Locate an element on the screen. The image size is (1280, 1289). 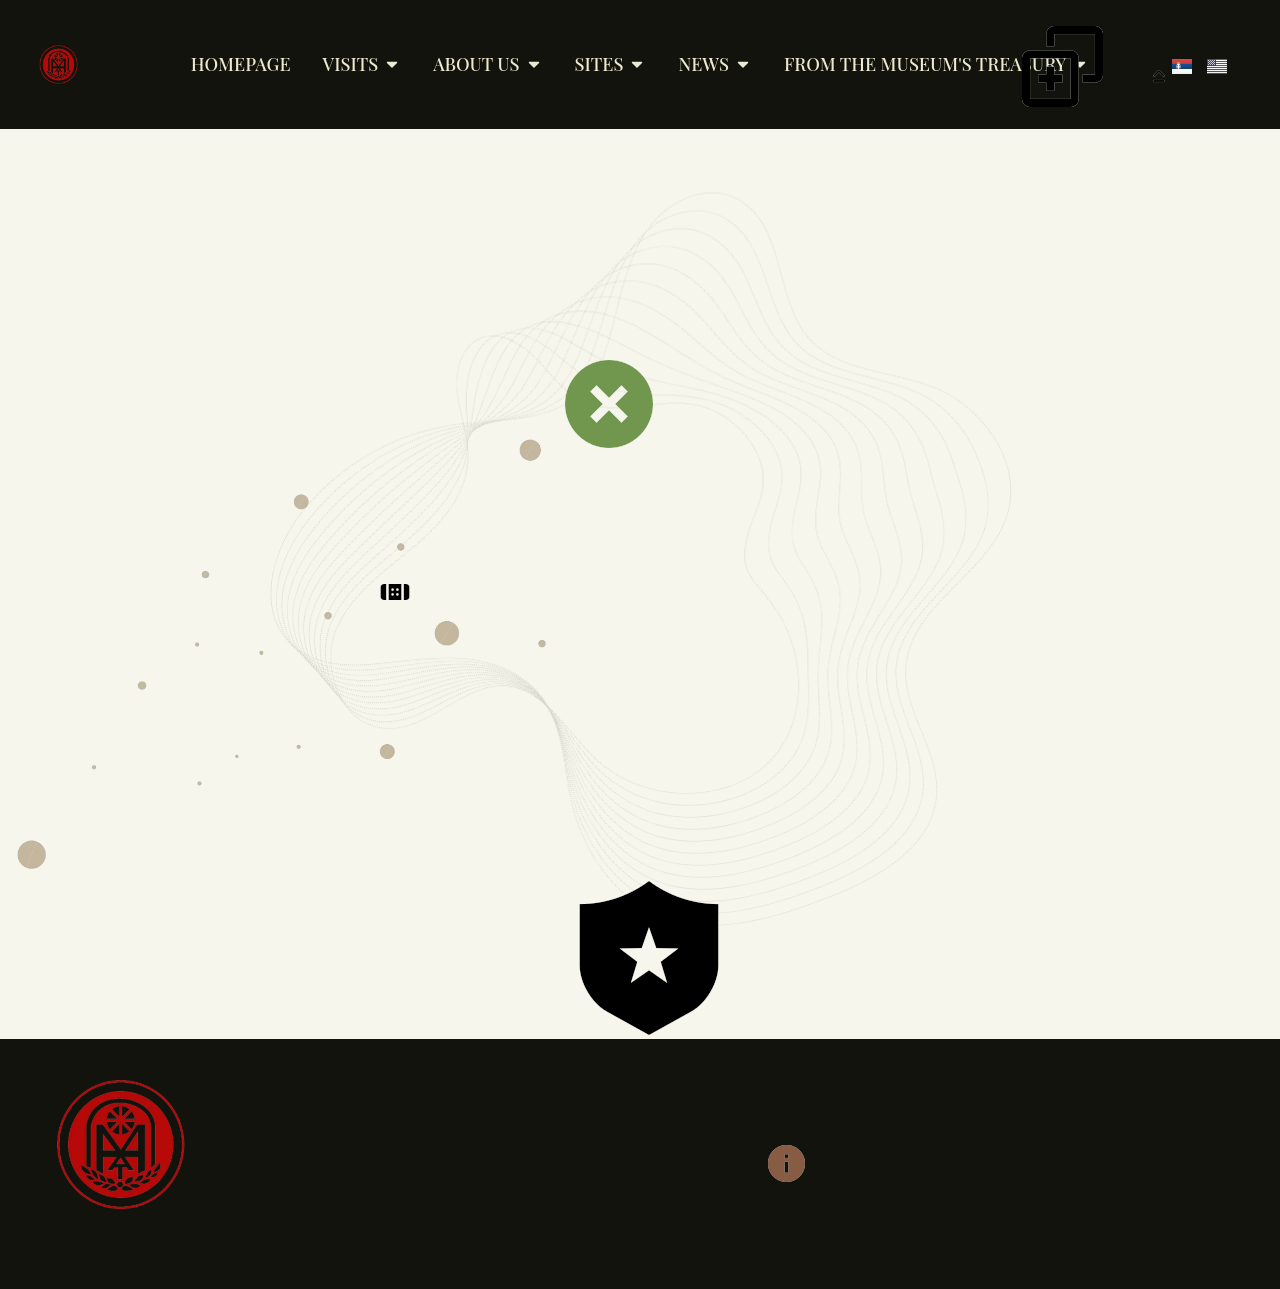
duplicate or copy an item is located at coordinates (1062, 66).